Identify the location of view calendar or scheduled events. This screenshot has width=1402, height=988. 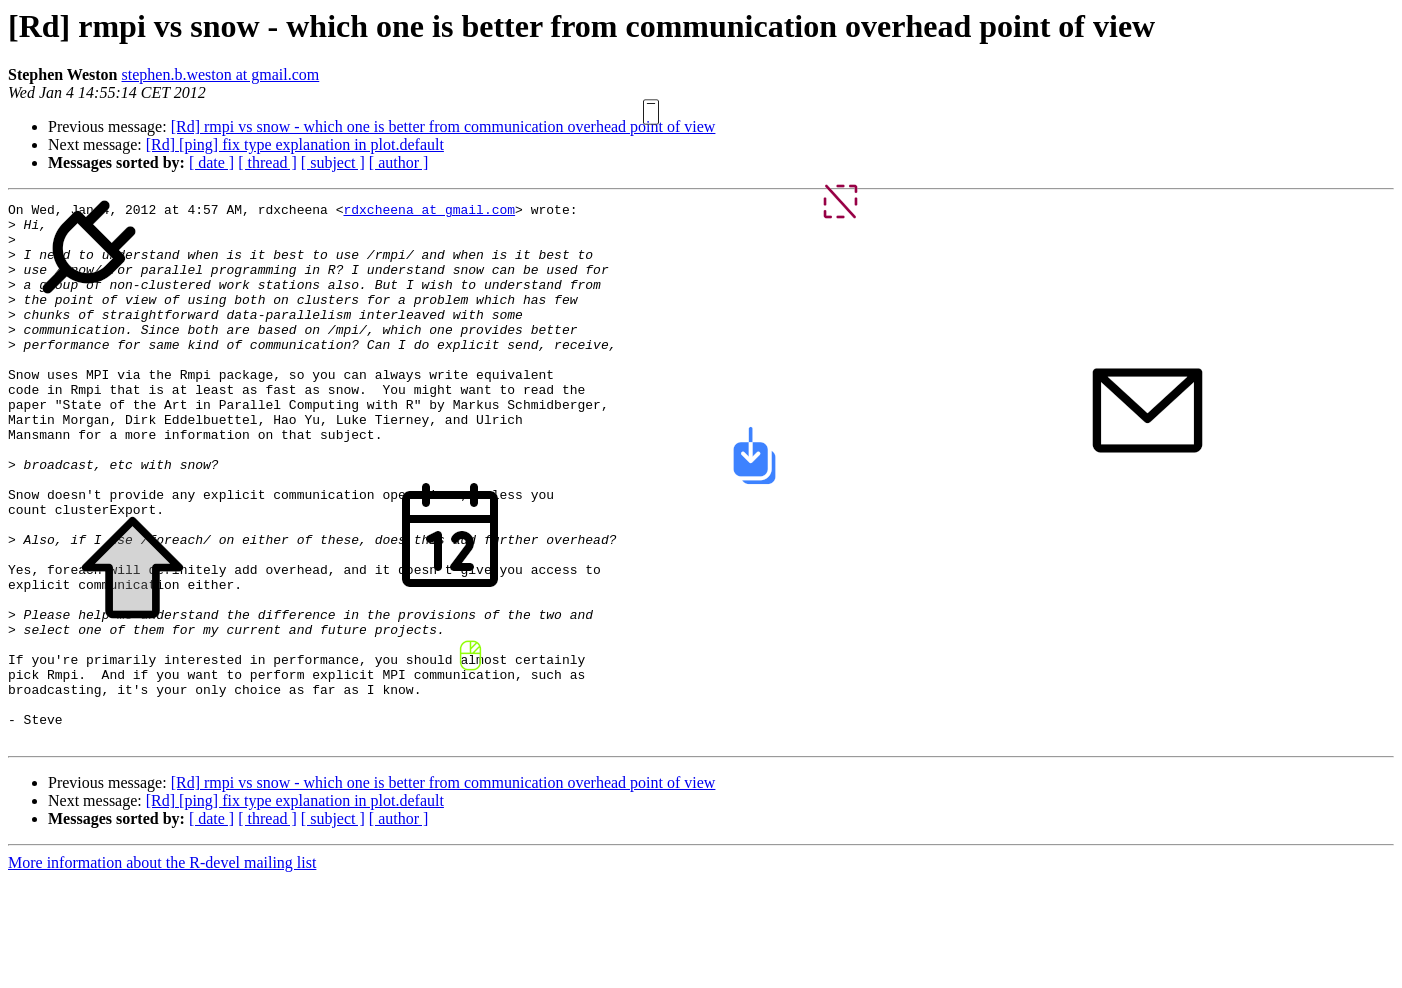
(450, 539).